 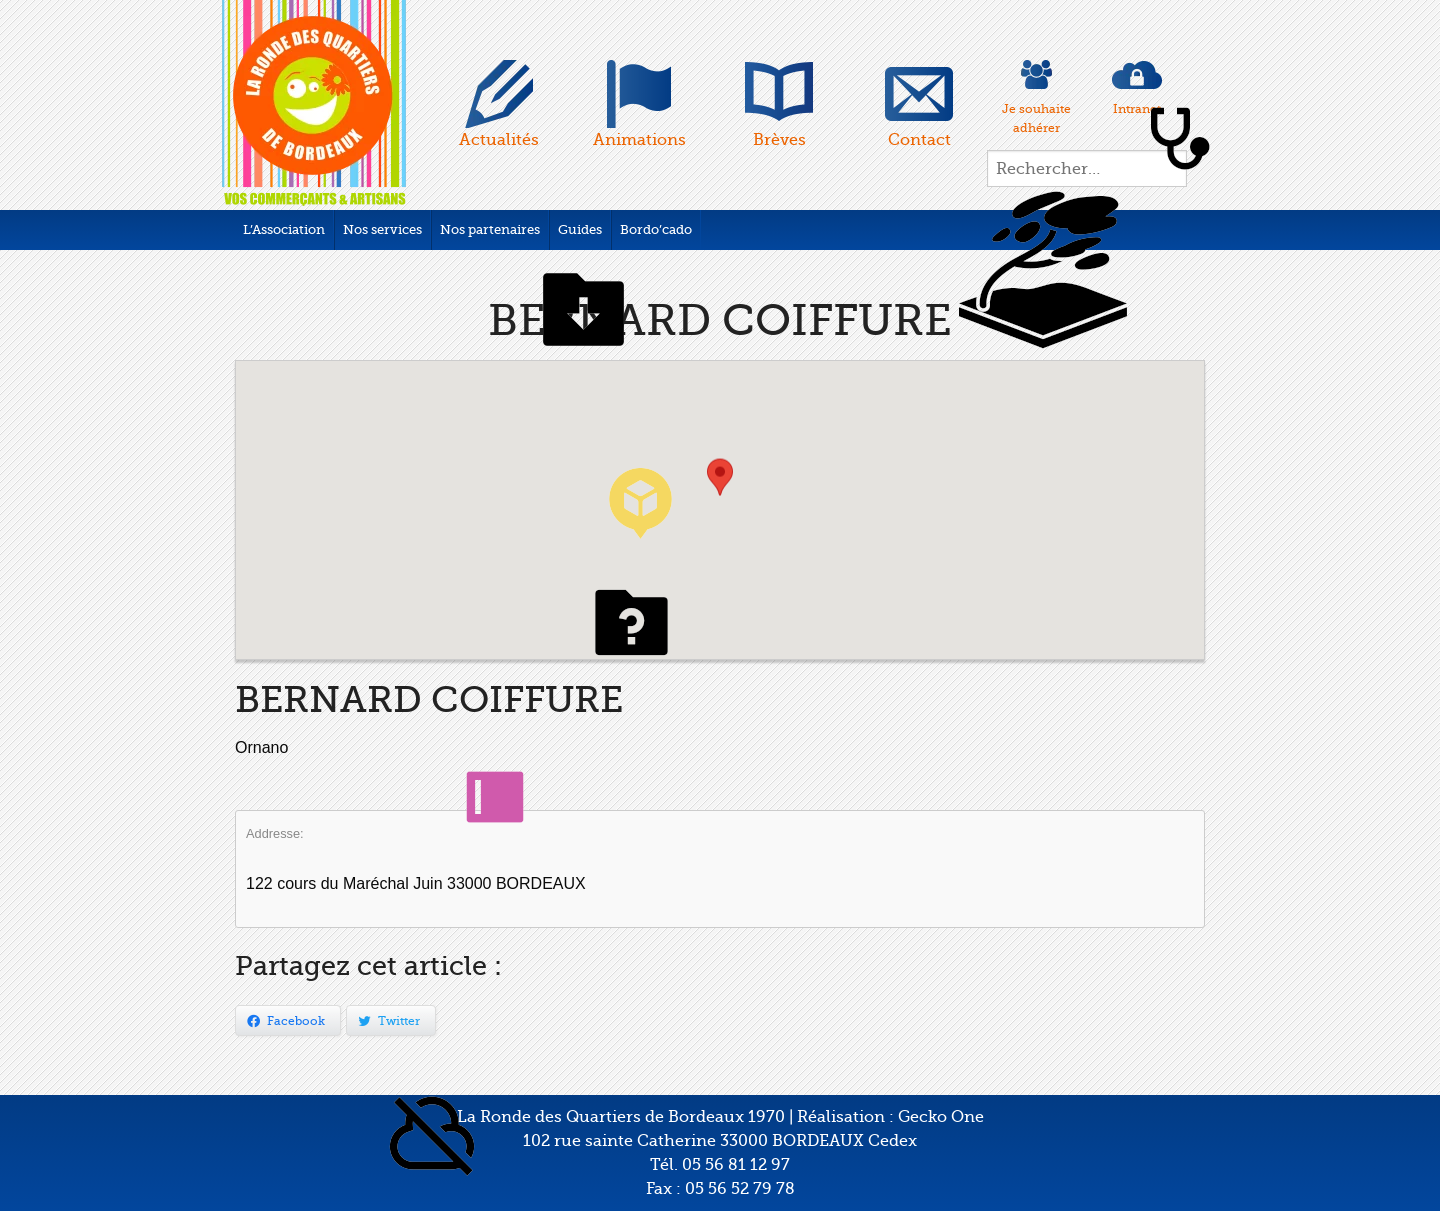 I want to click on open the AfterShip package tracking app, so click(x=640, y=503).